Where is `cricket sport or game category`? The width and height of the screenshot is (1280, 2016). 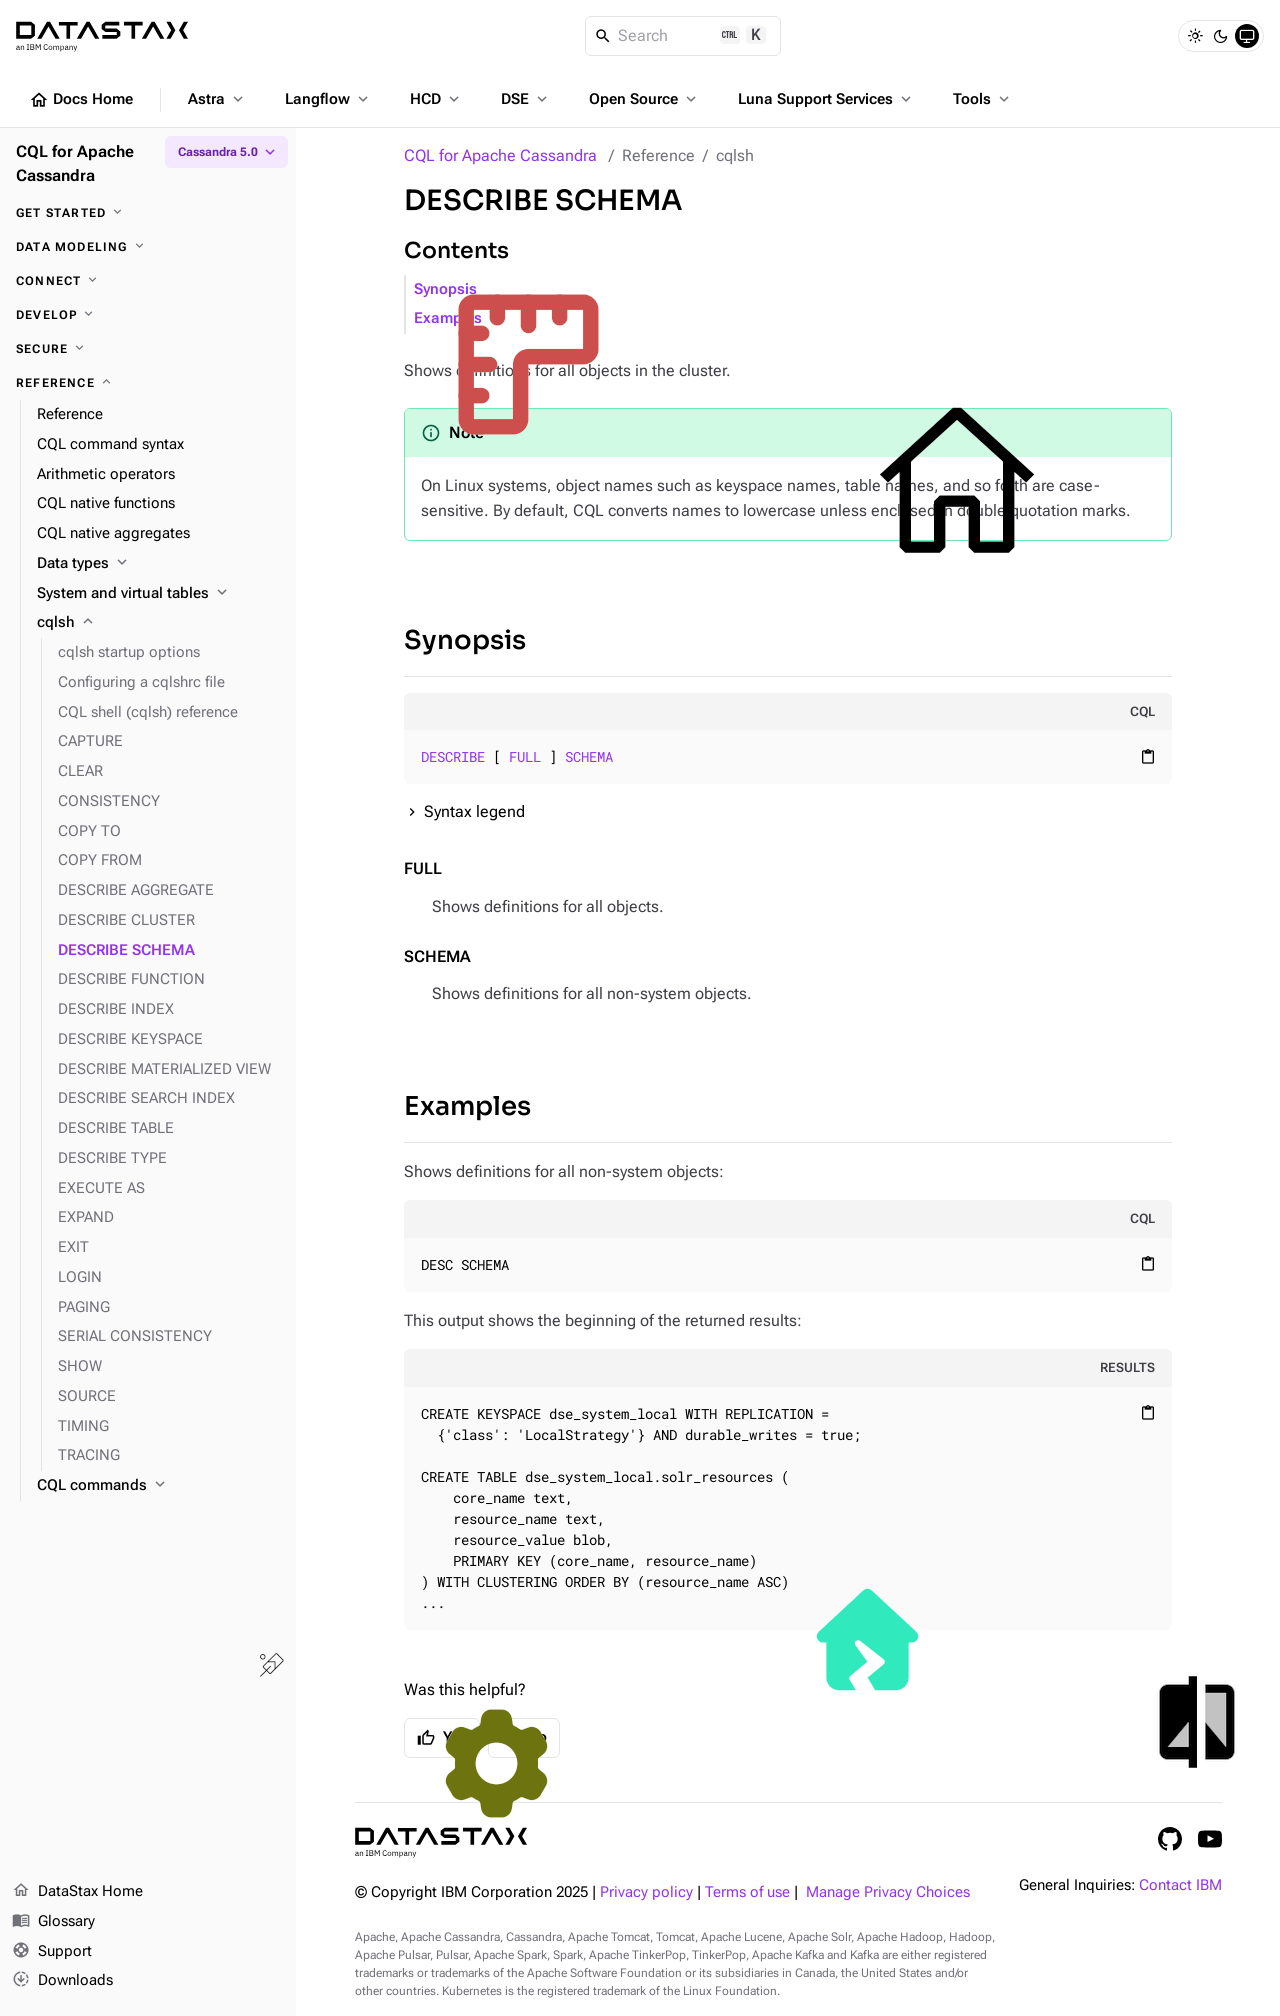
cricket sport or game category is located at coordinates (270, 1664).